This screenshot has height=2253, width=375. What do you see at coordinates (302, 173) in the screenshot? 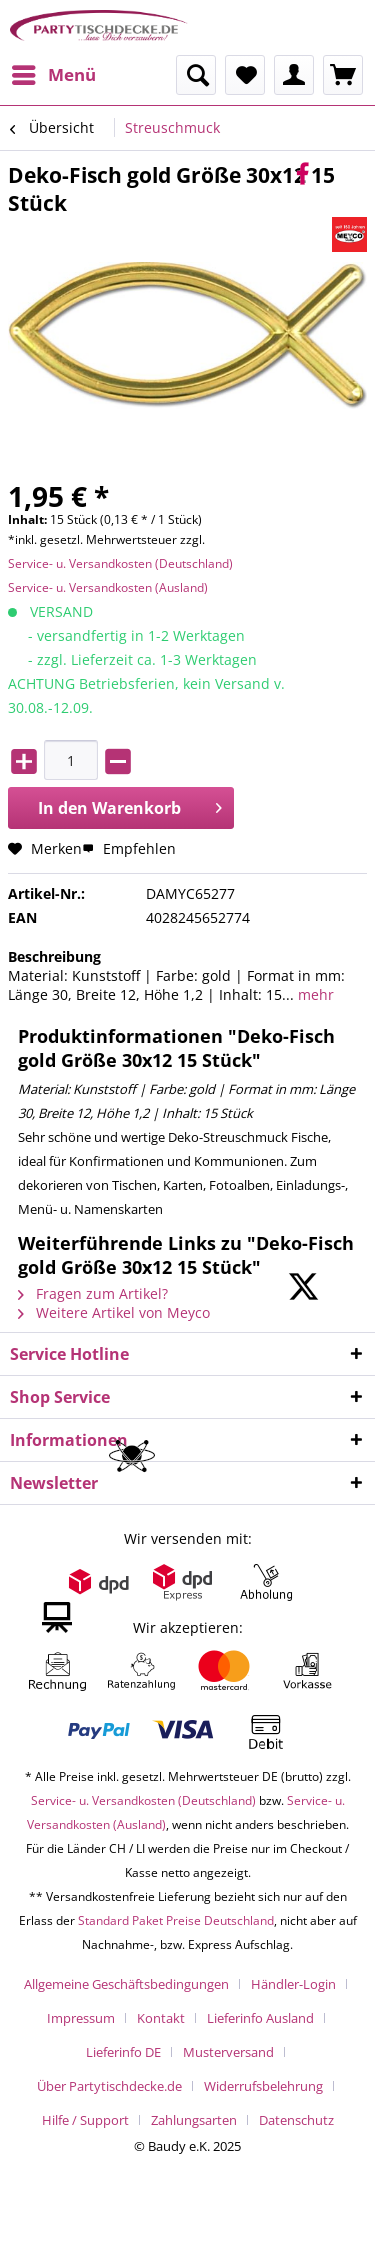
I see `open Facebook app` at bounding box center [302, 173].